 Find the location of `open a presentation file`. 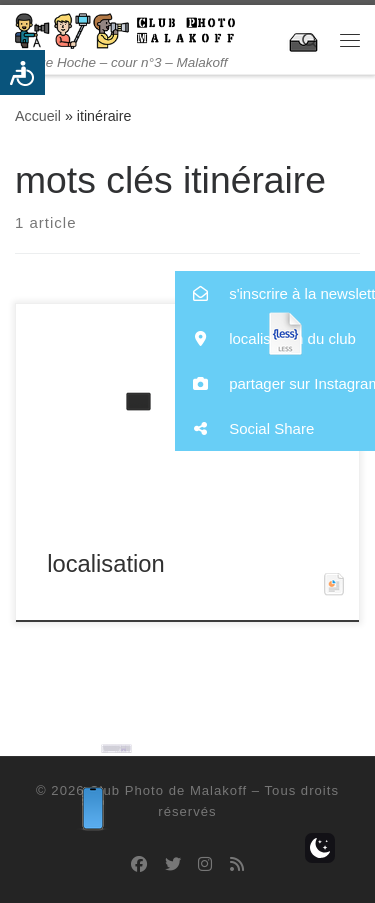

open a presentation file is located at coordinates (334, 584).